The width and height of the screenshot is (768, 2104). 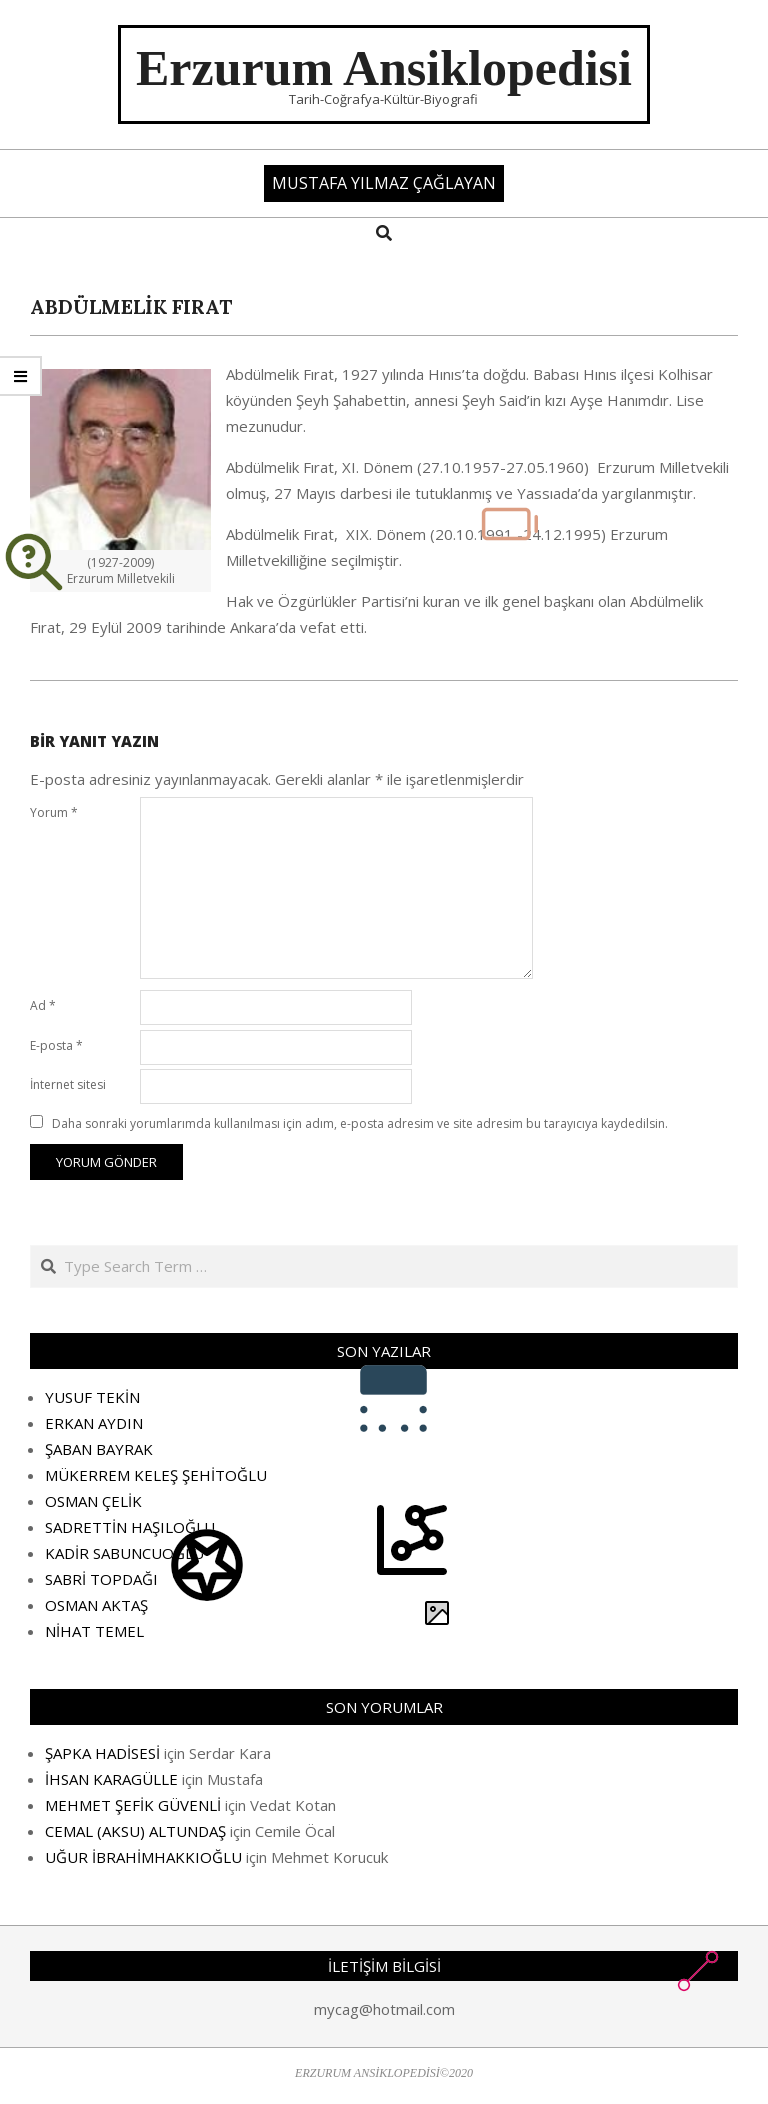 I want to click on search help or FAQ, so click(x=34, y=562).